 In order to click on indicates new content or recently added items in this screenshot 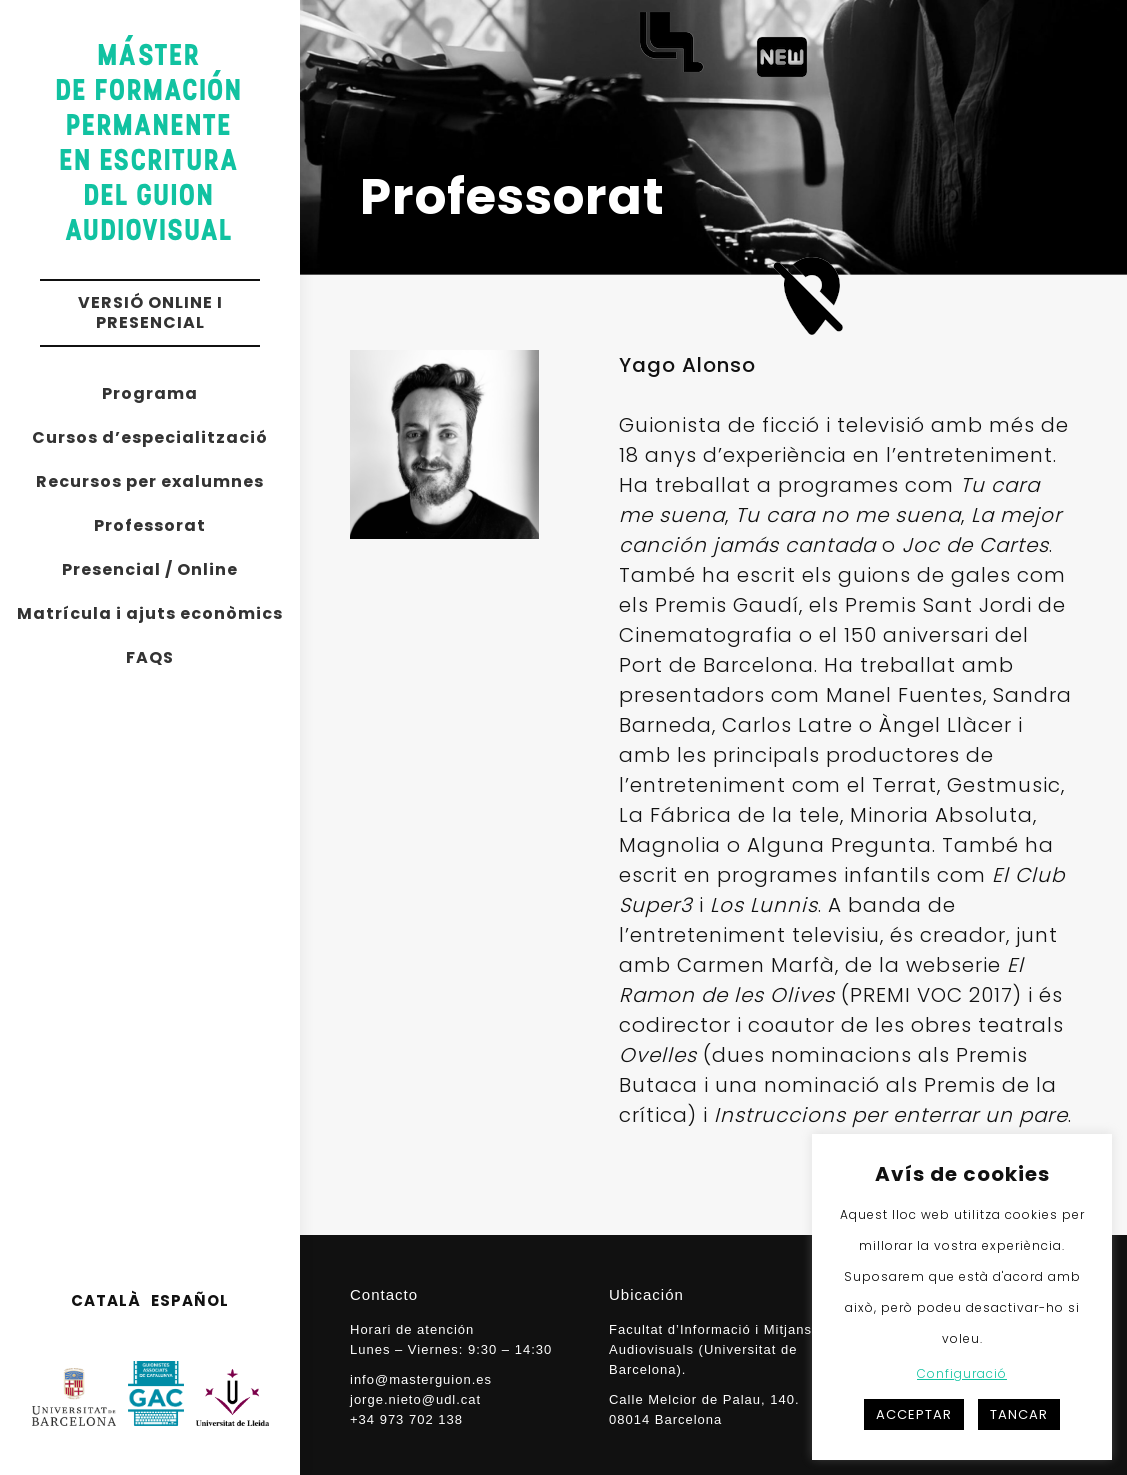, I will do `click(782, 57)`.